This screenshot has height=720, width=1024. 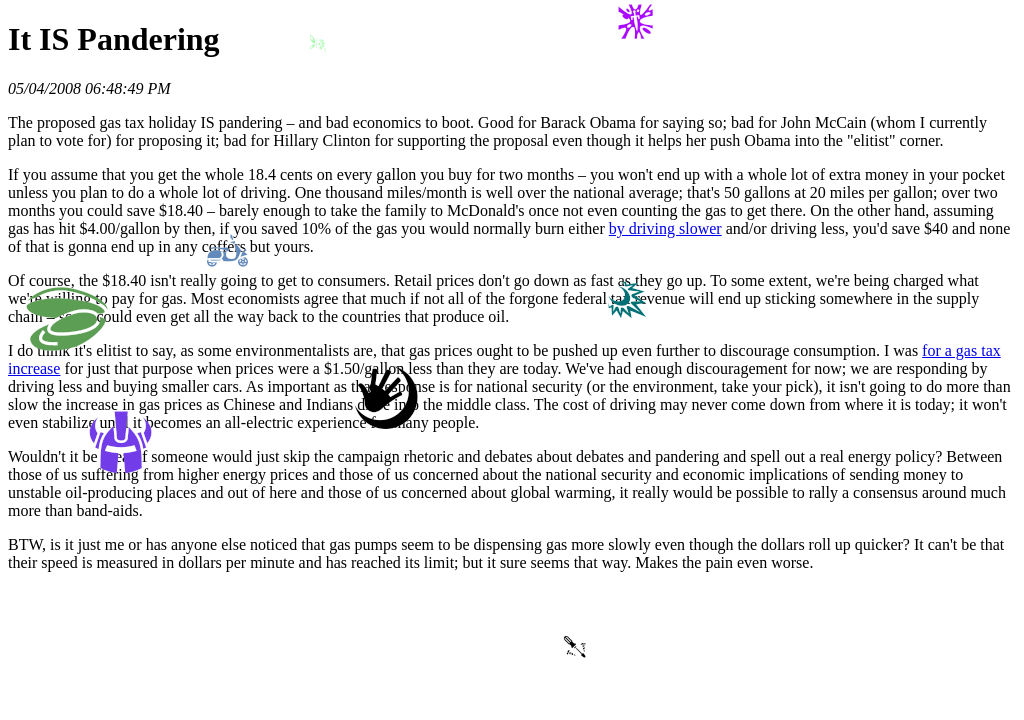 I want to click on indicates seafood or shellfish category, so click(x=67, y=319).